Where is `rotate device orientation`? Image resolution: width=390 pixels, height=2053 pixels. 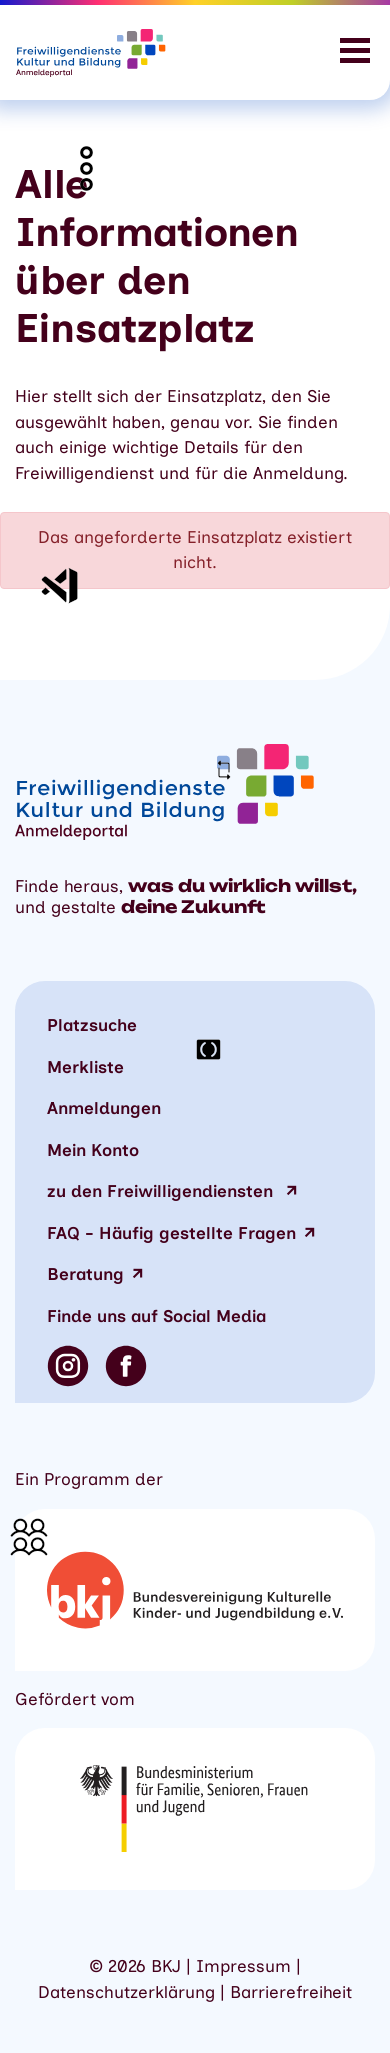
rotate device orientation is located at coordinates (224, 770).